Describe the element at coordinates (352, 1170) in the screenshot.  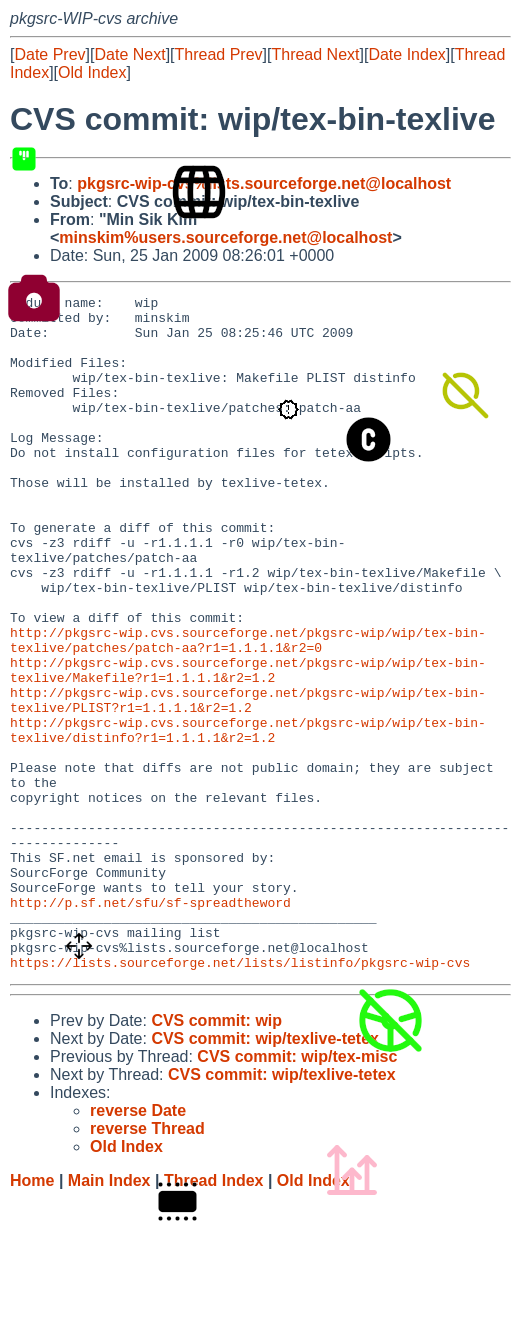
I see `view growth metrics or trending data` at that location.